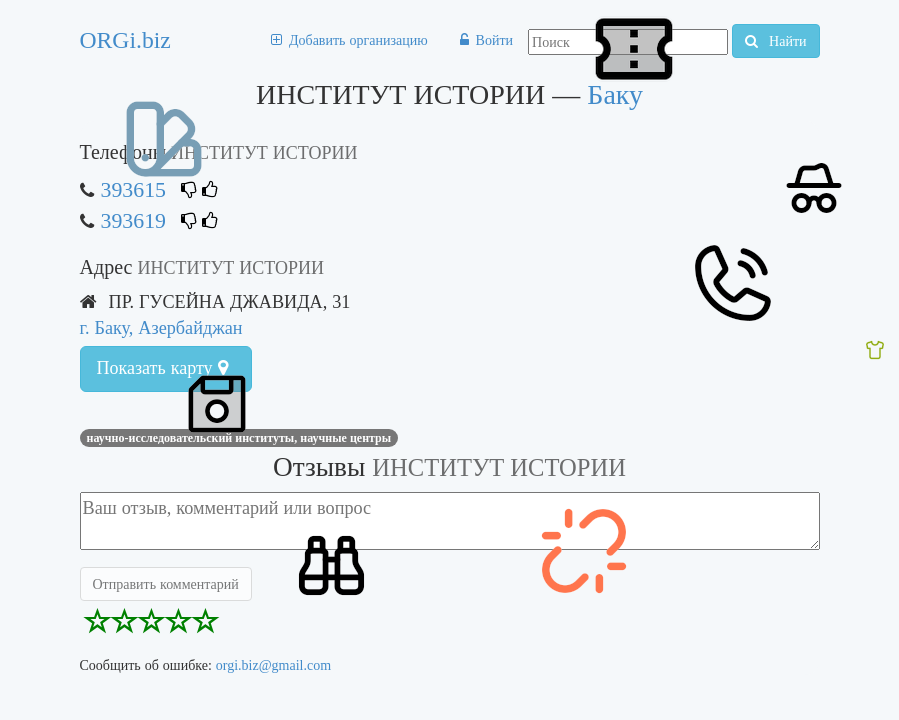  I want to click on make a phone call, so click(734, 281).